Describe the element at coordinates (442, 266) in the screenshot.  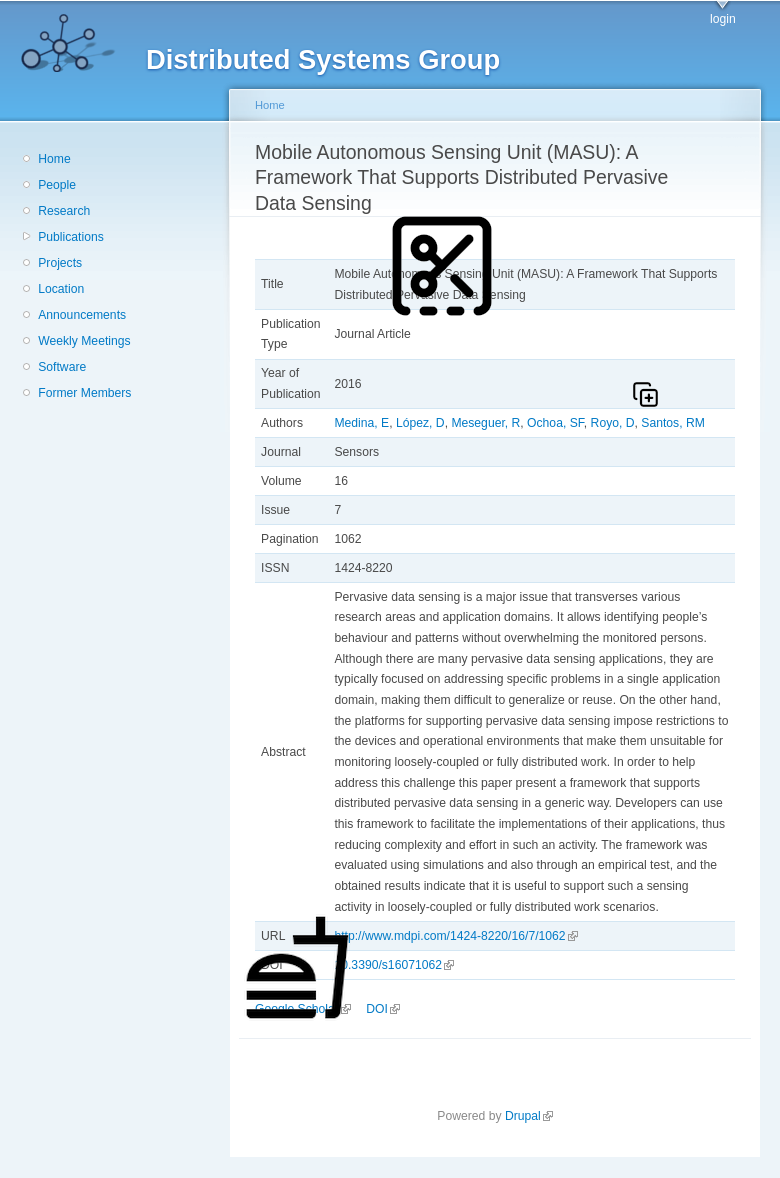
I see `cut or crop selection area` at that location.